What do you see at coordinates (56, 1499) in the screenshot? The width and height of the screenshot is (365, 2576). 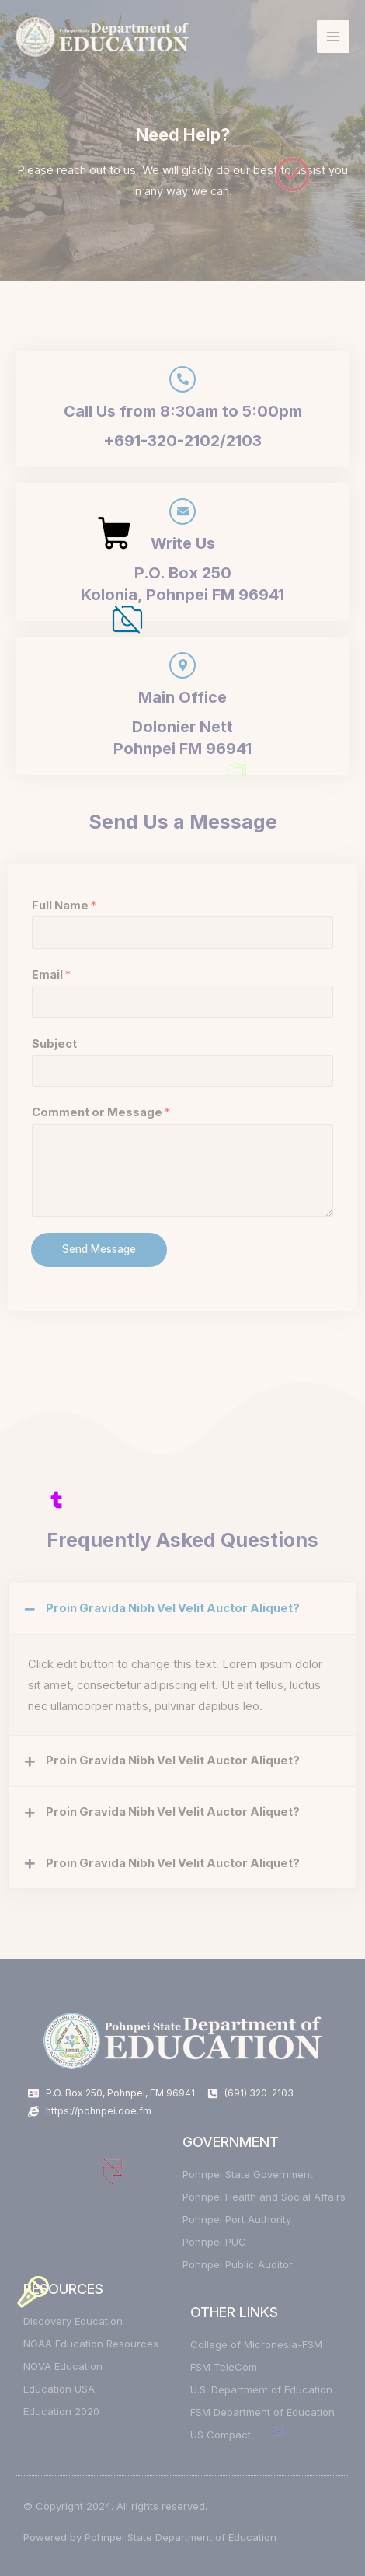 I see `open the Tumblr app` at bounding box center [56, 1499].